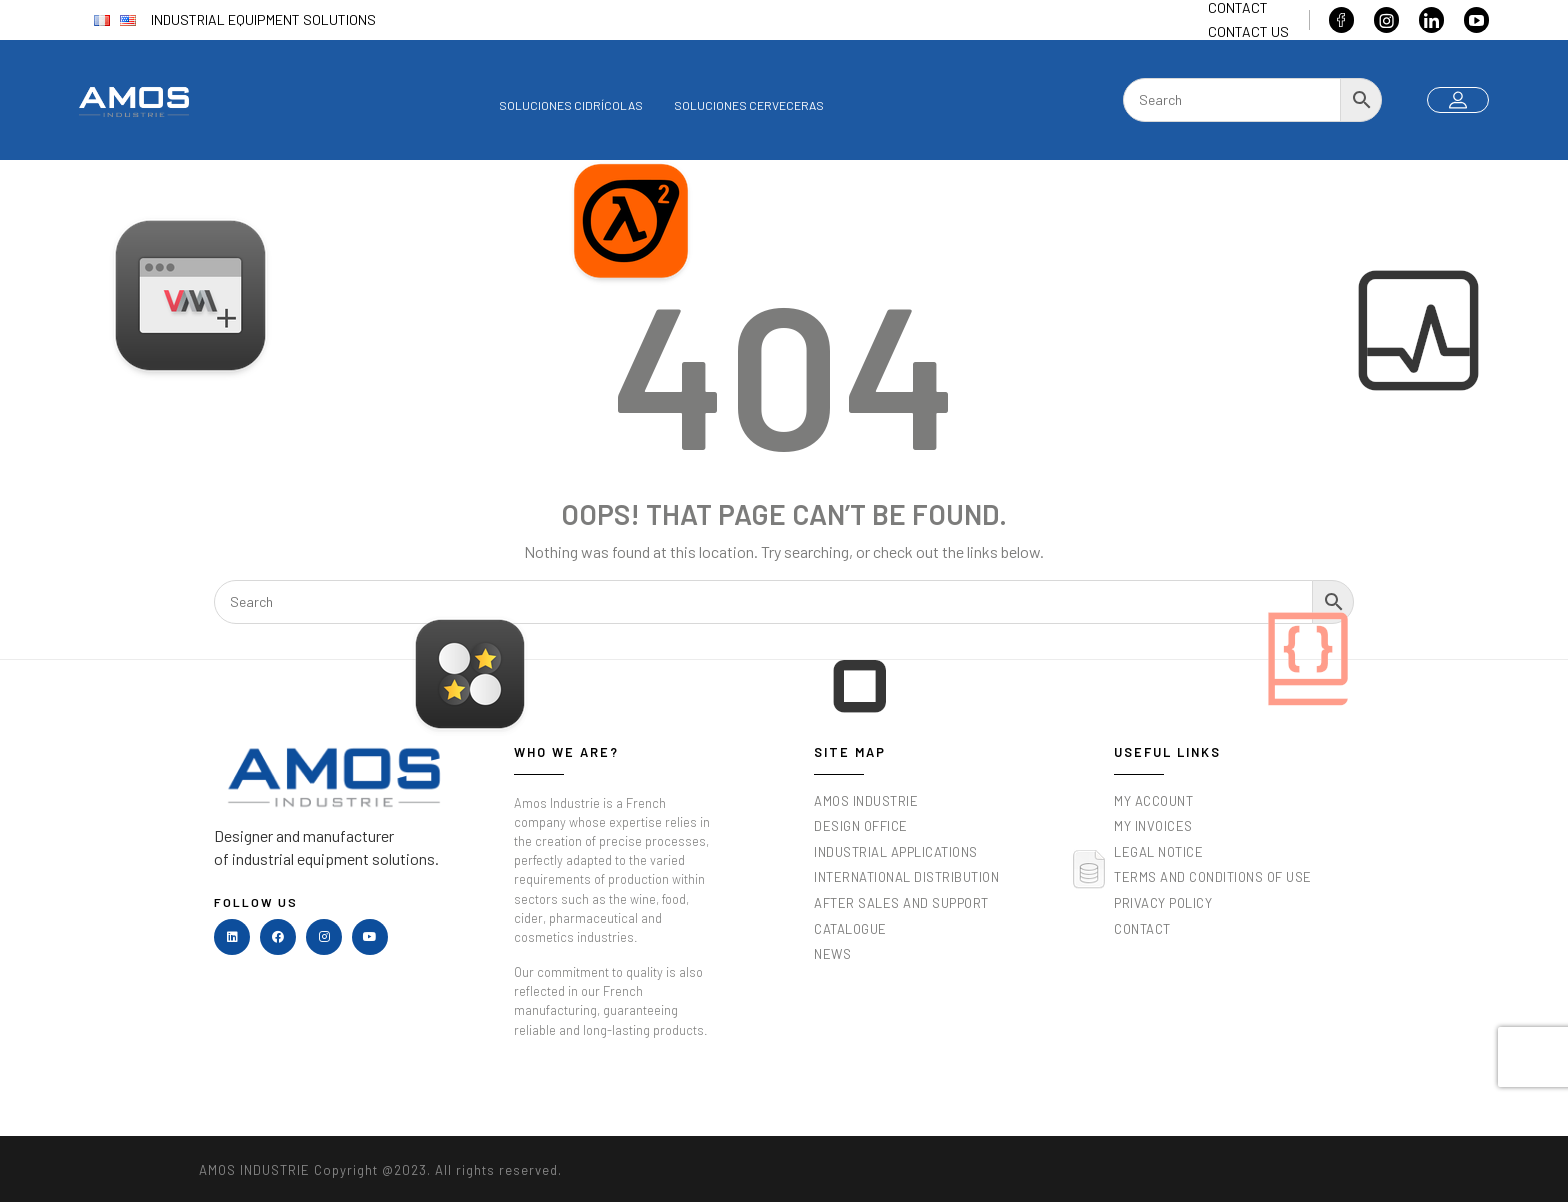 This screenshot has height=1202, width=1568. I want to click on open developer documentation, so click(1308, 659).